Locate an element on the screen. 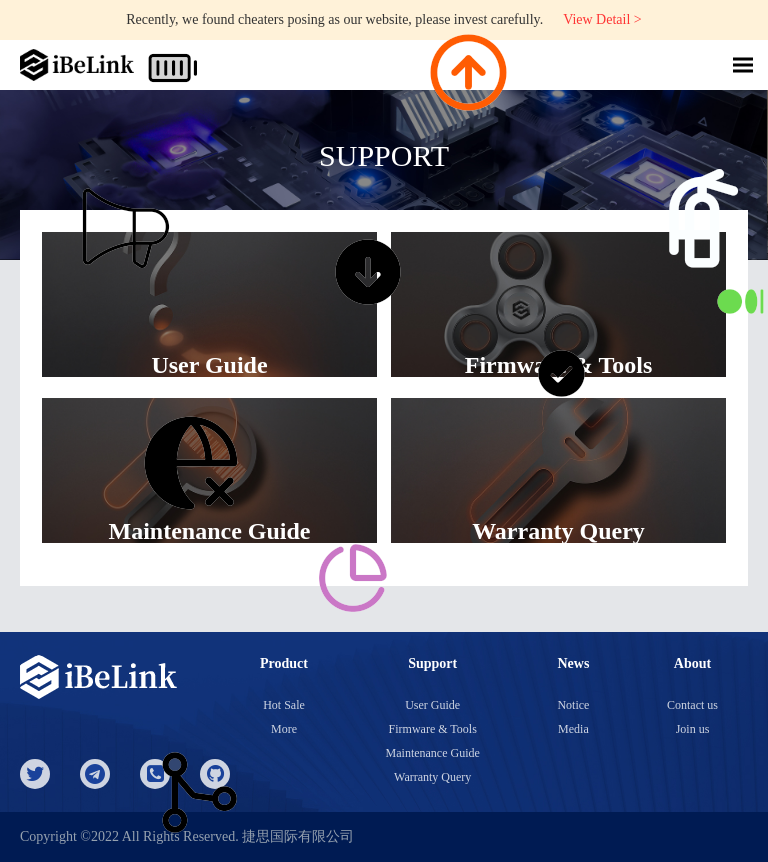  open the Medium app is located at coordinates (740, 301).